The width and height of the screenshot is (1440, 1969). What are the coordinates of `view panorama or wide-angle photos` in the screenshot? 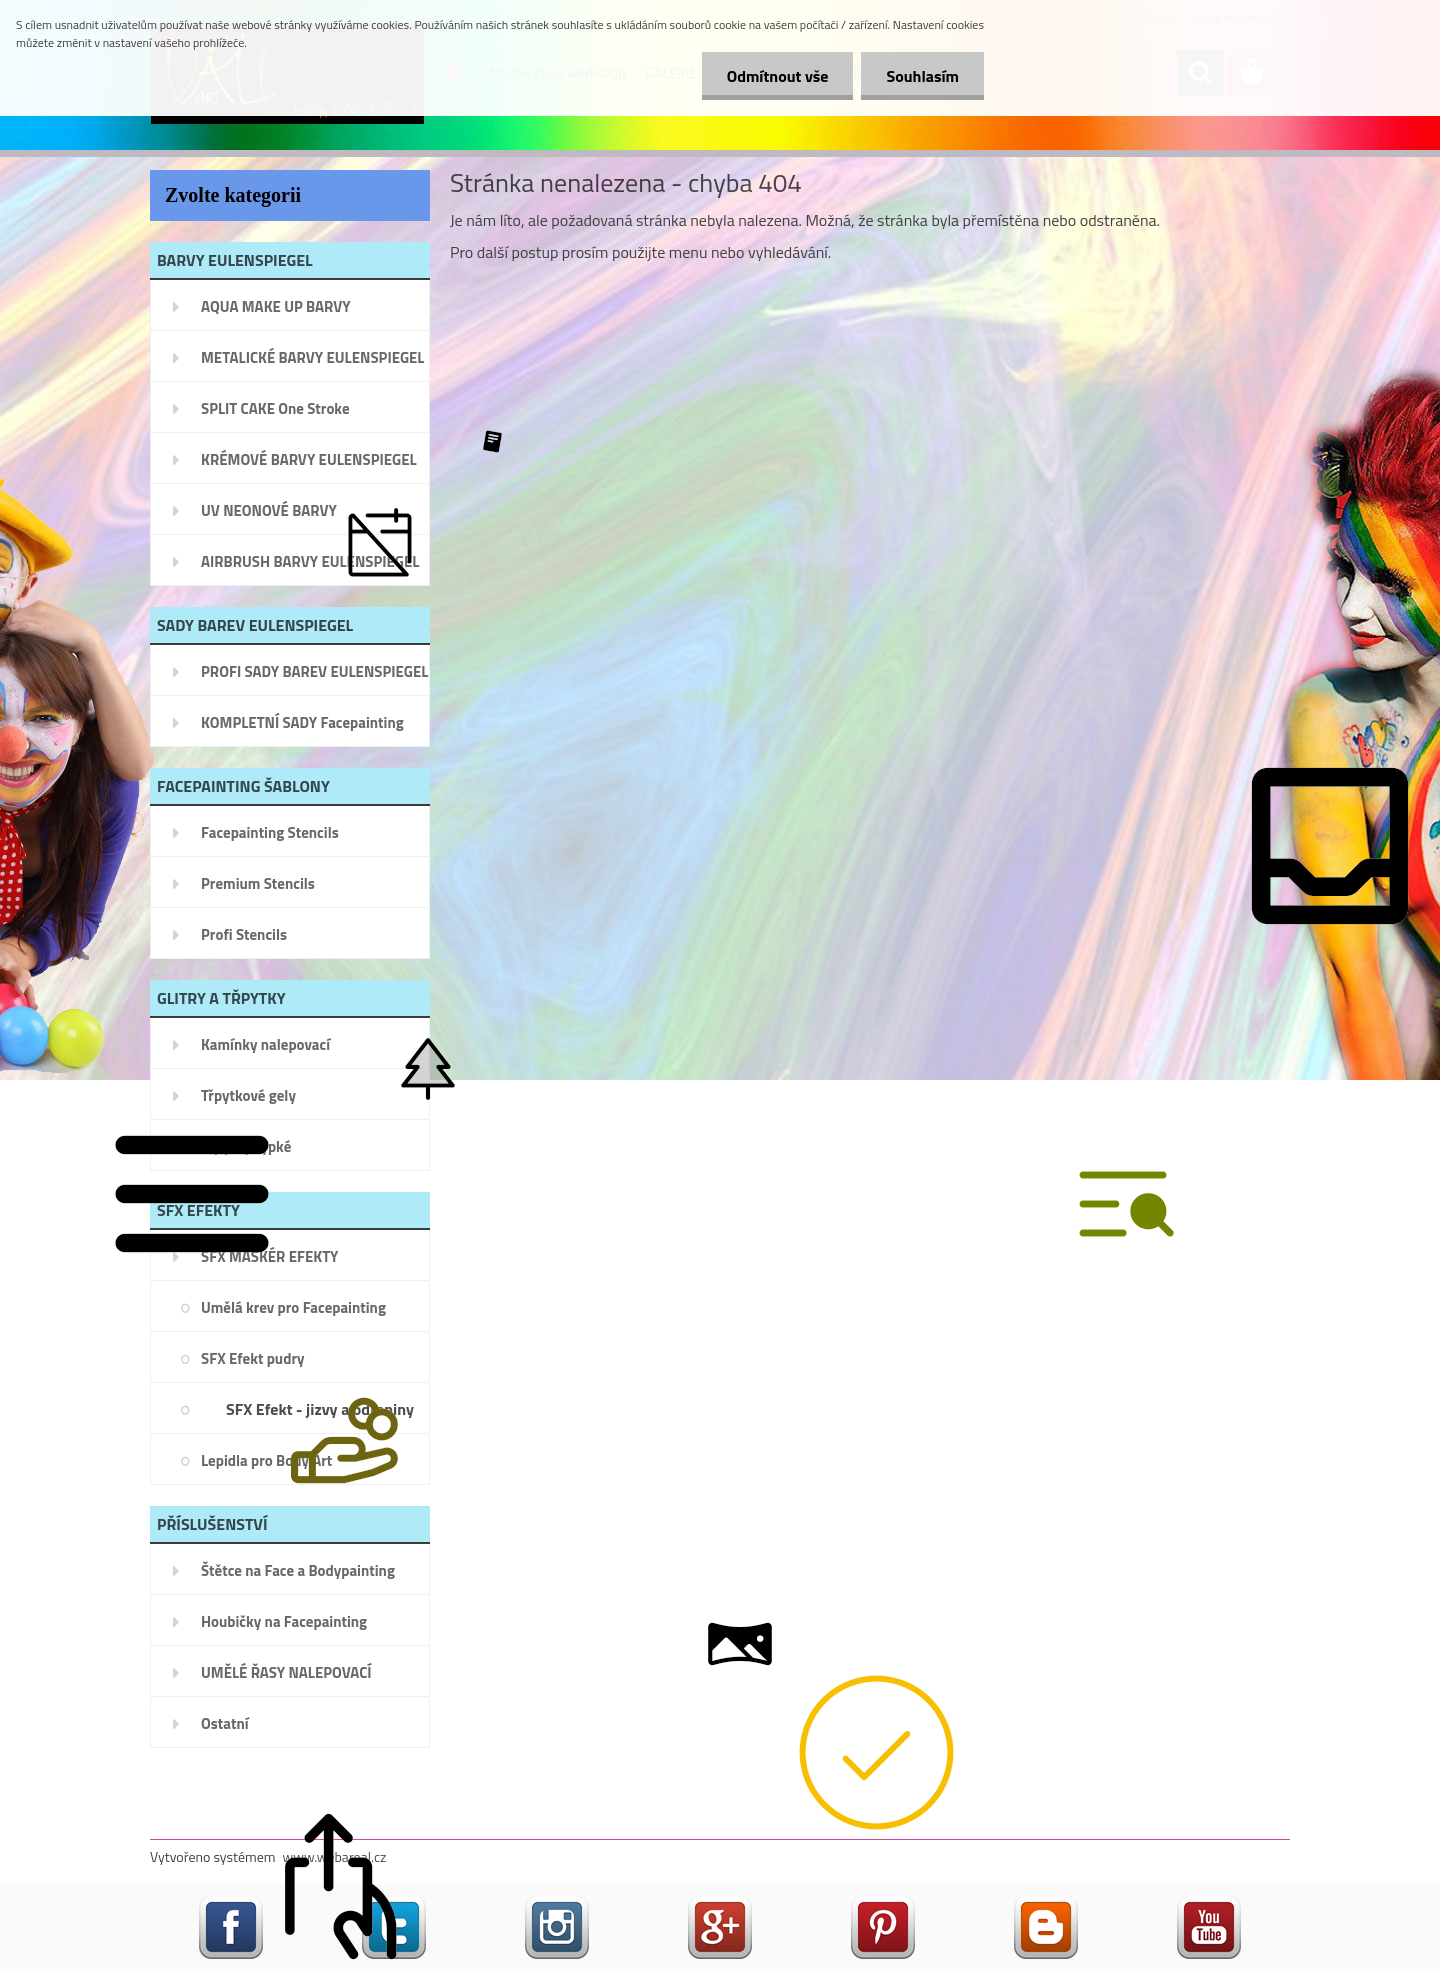 It's located at (740, 1644).